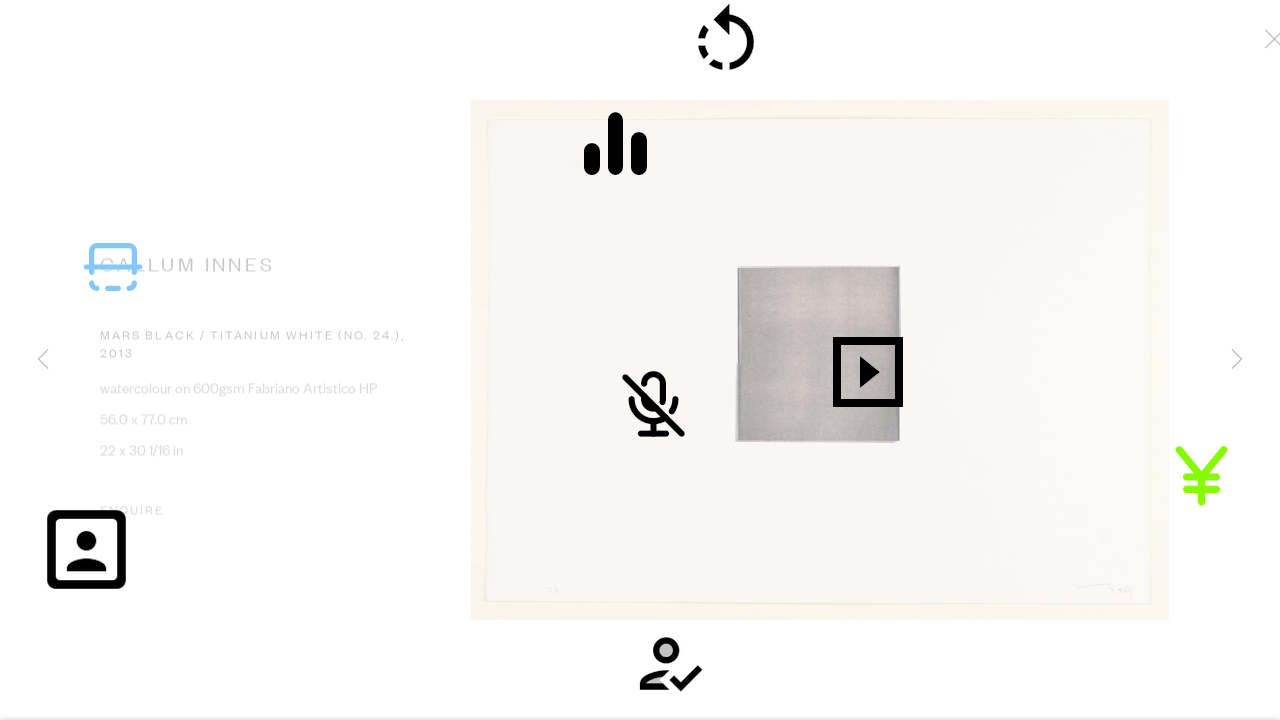 The width and height of the screenshot is (1280, 720). Describe the element at coordinates (113, 267) in the screenshot. I see `toggle horizontal layout or orientation` at that location.